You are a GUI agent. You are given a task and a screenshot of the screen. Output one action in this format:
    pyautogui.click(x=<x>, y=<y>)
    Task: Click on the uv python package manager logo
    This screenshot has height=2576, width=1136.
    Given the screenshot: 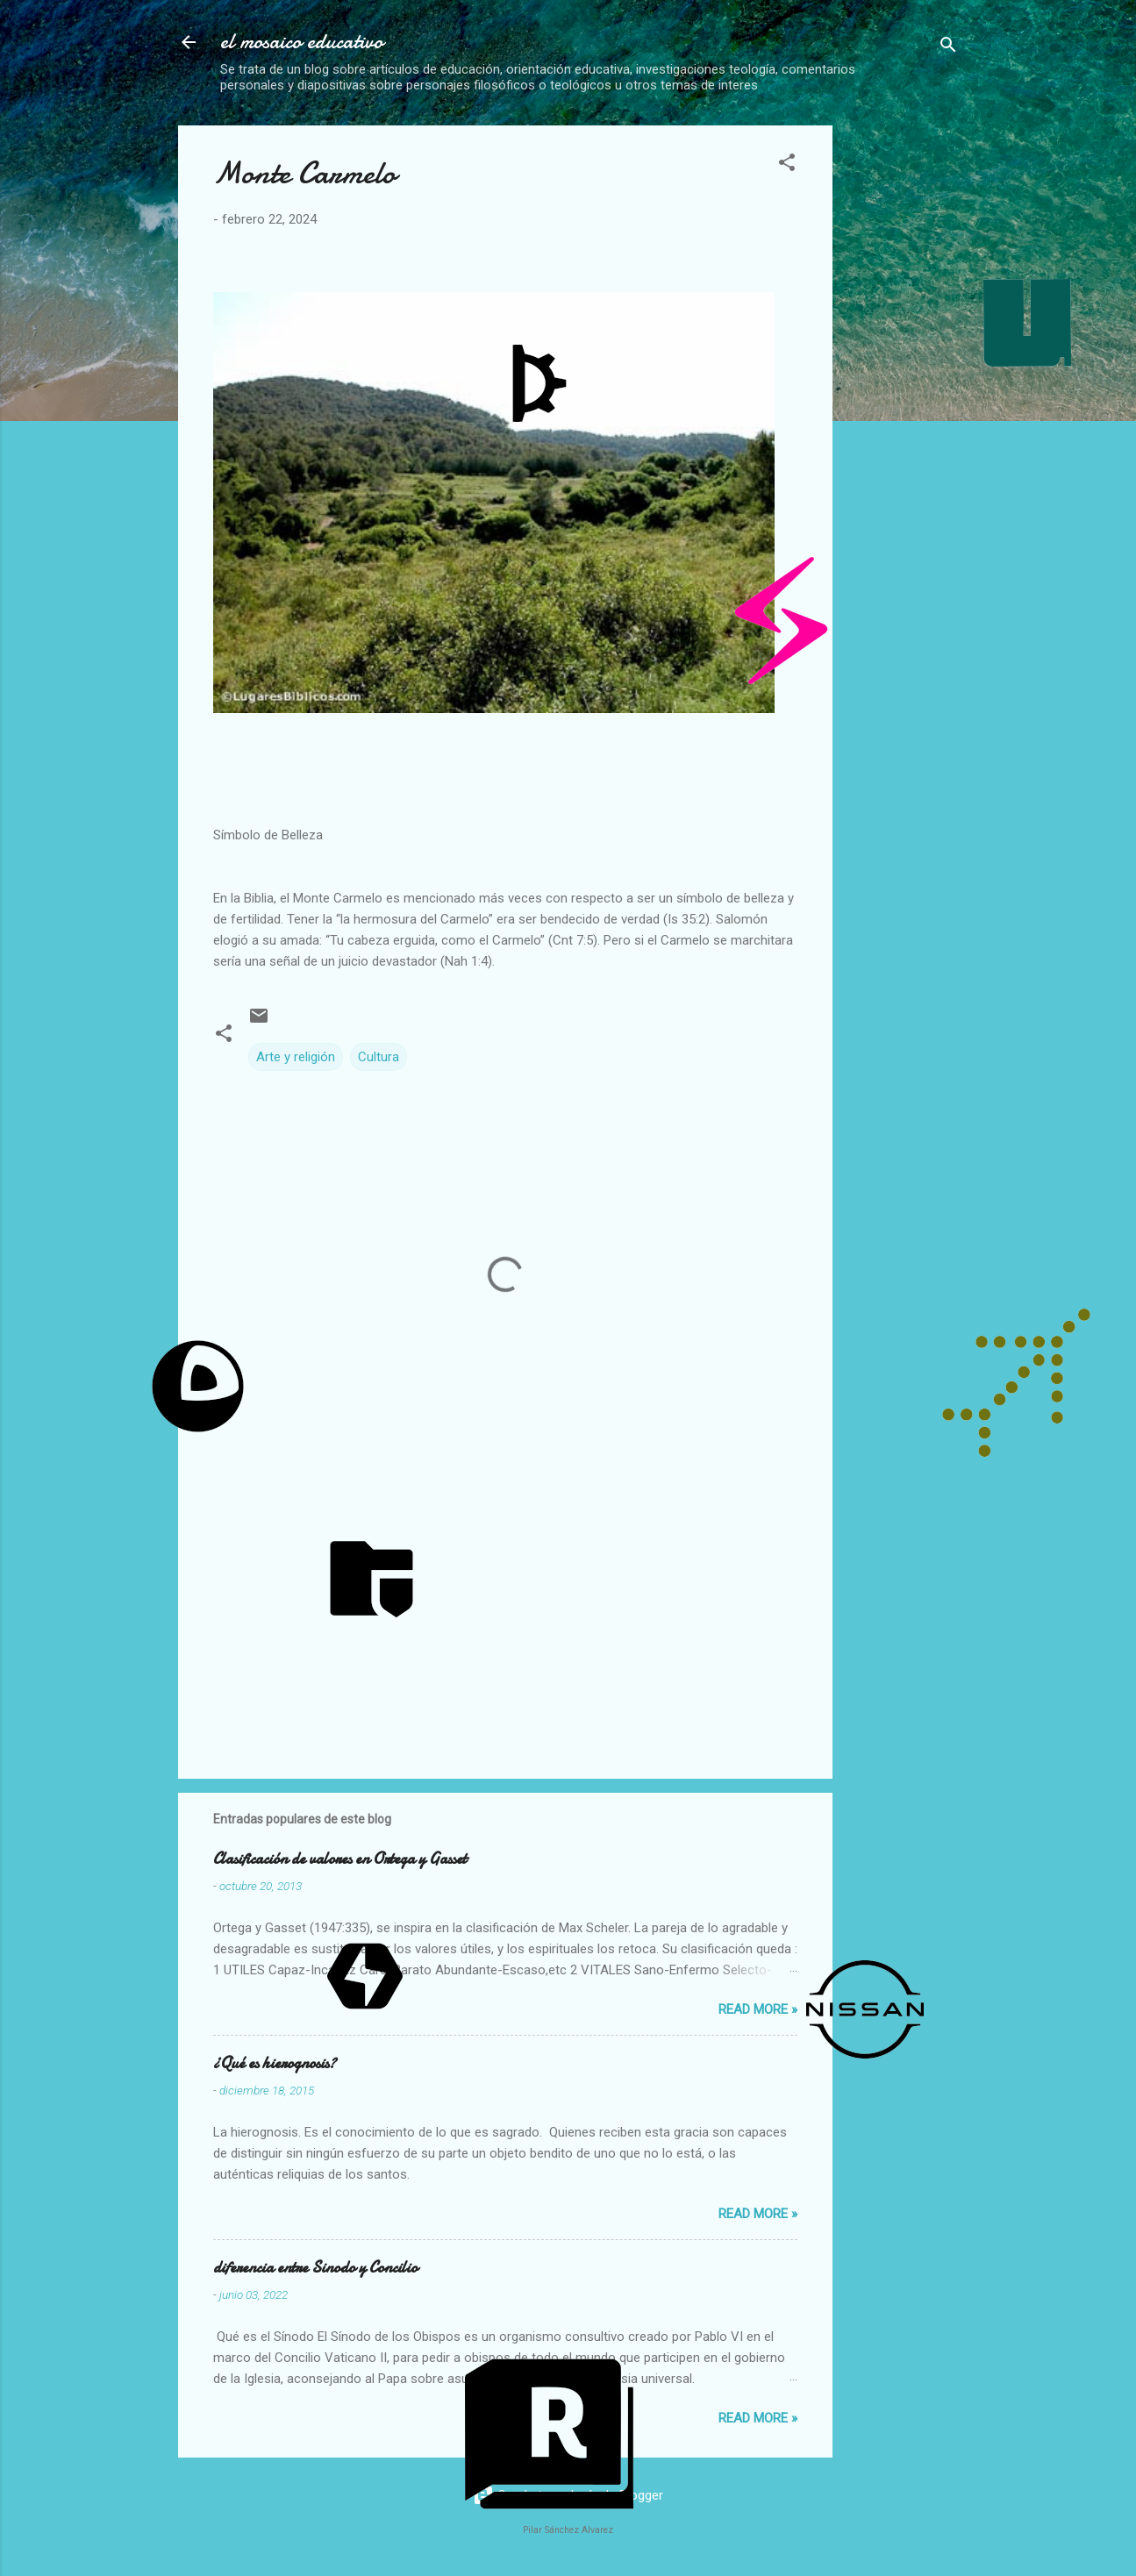 What is the action you would take?
    pyautogui.click(x=1027, y=323)
    